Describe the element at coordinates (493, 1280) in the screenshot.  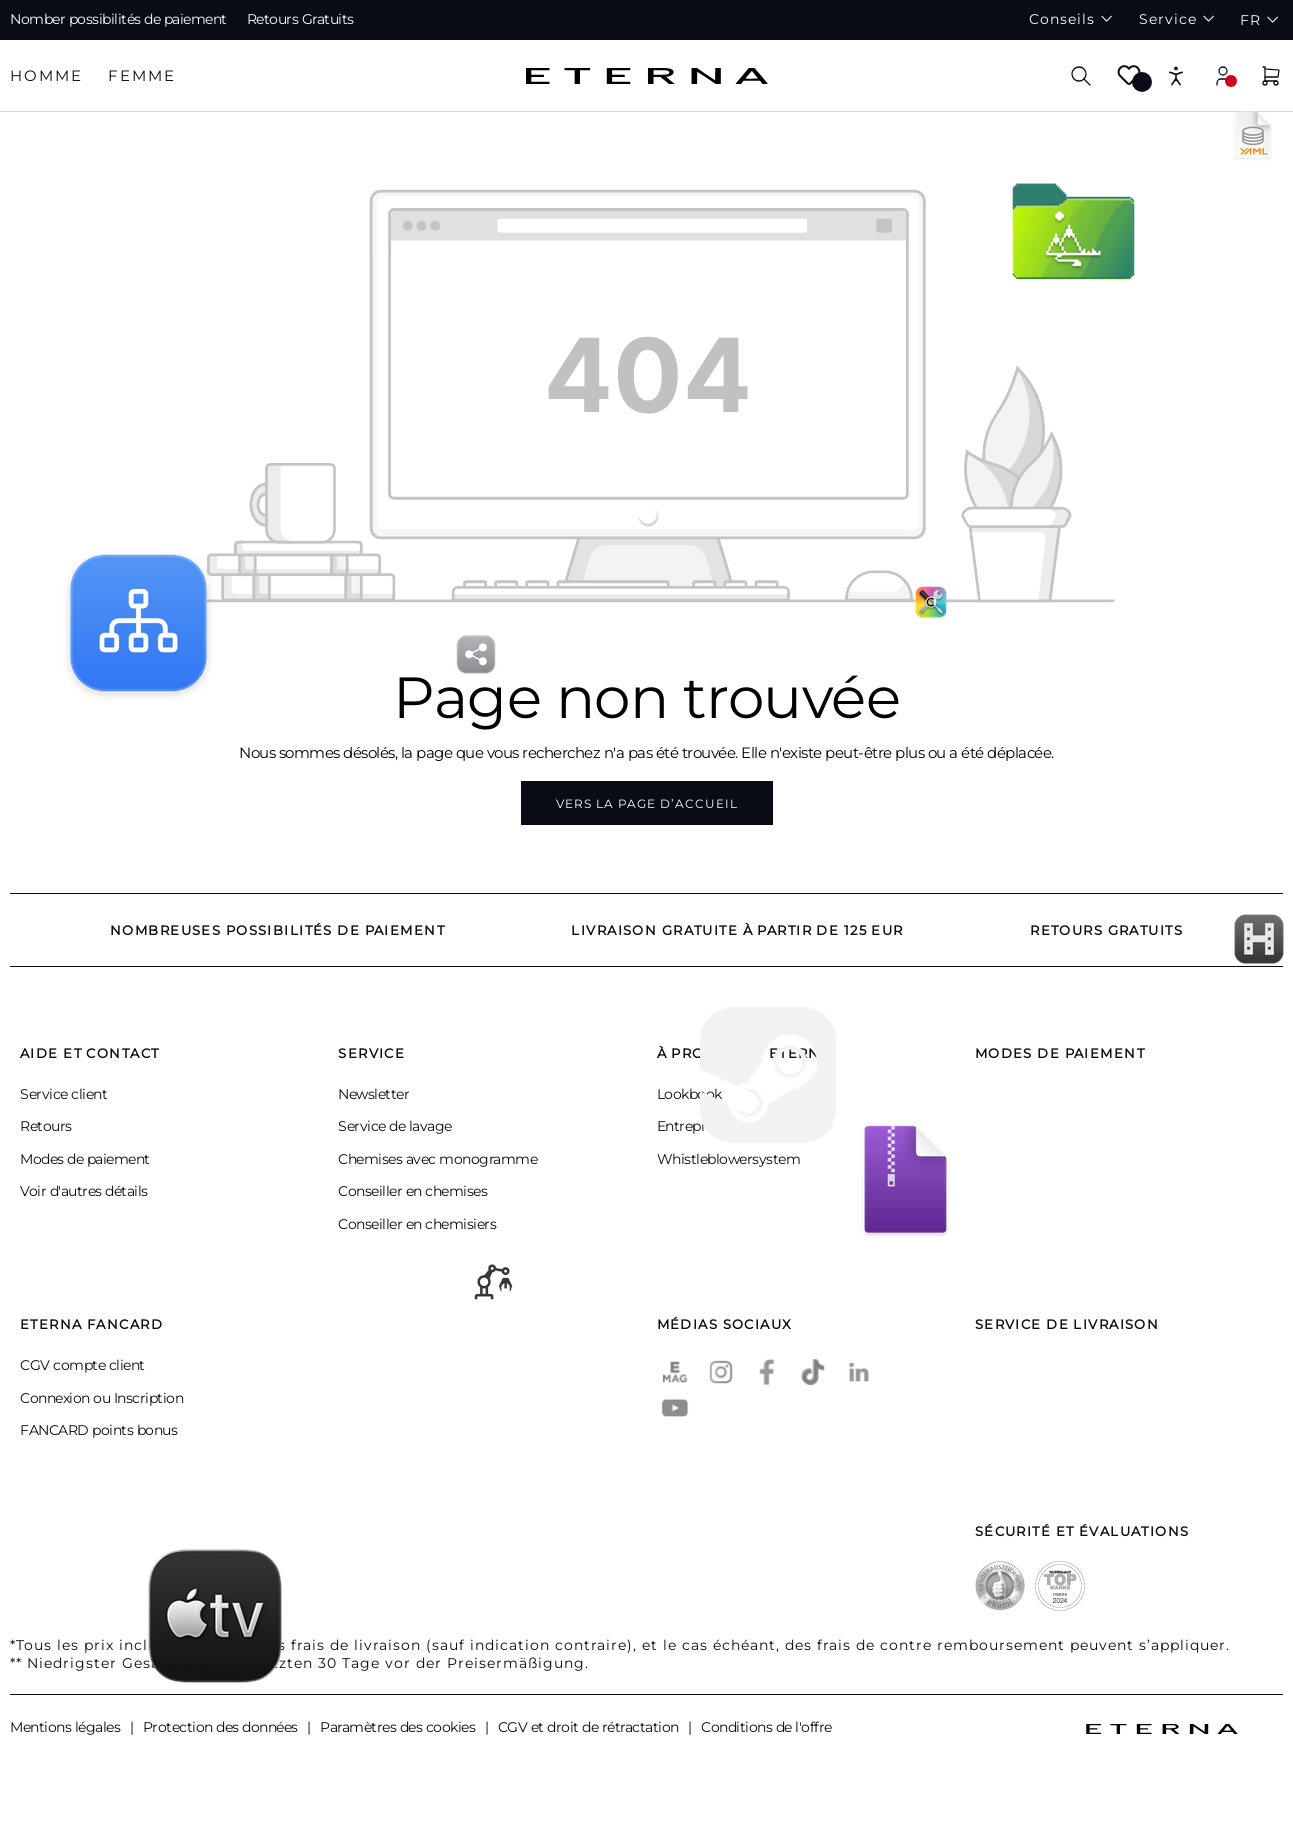
I see `open GNOME Builder IDE` at that location.